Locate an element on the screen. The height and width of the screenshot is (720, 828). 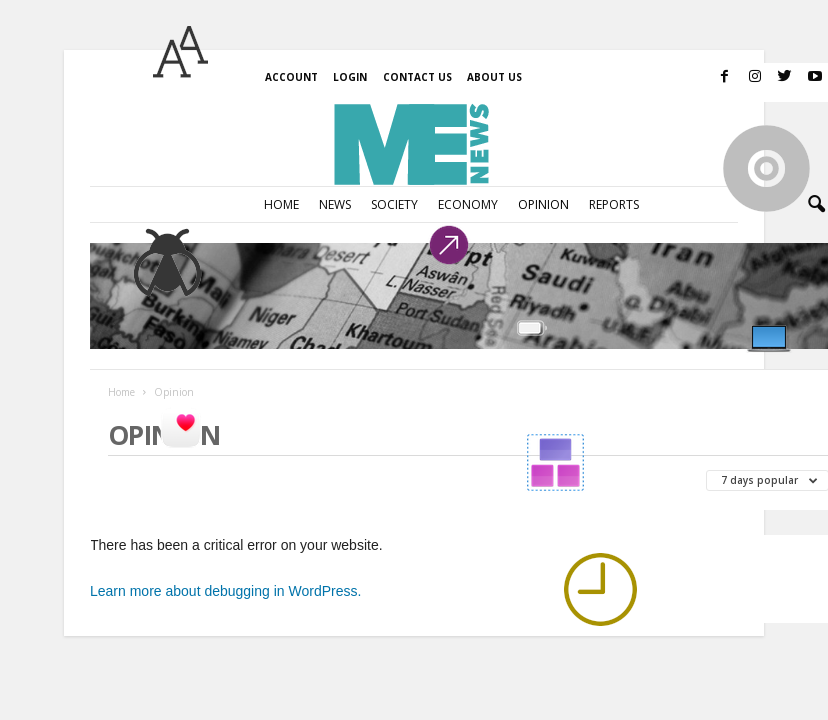
indicates a symbolic link or shortcut to another file is located at coordinates (449, 245).